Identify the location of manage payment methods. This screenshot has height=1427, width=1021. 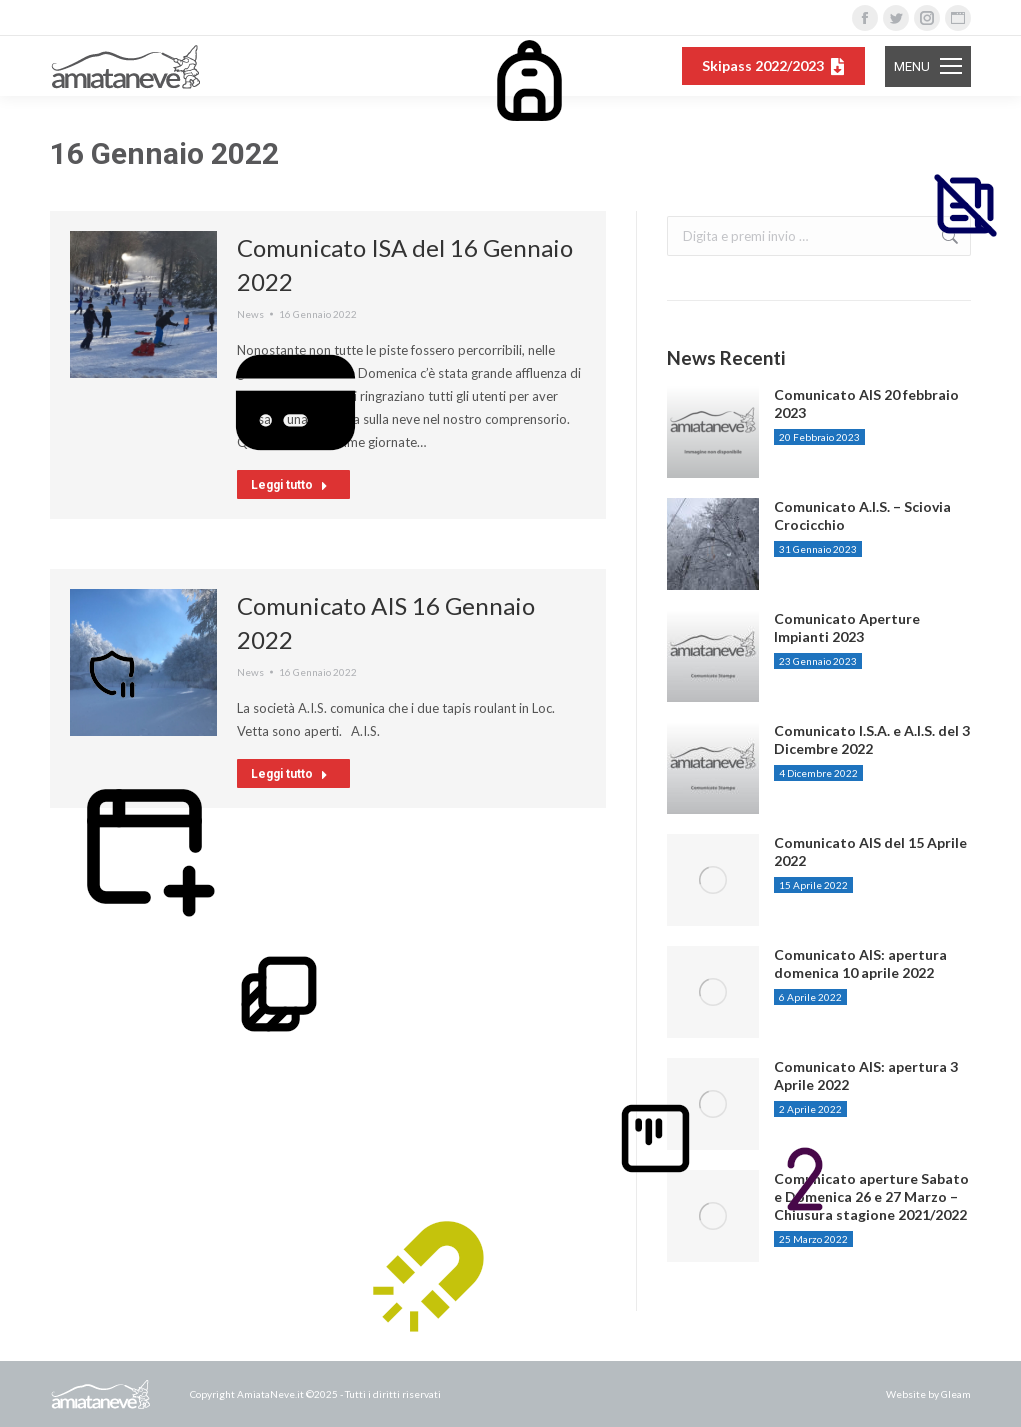
(295, 402).